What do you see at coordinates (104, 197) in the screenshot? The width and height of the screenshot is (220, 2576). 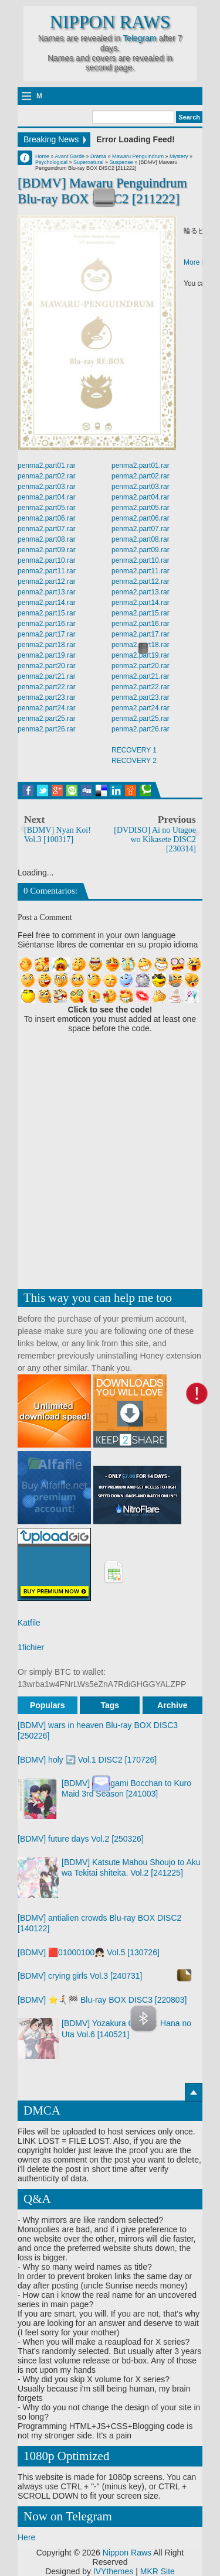 I see `access removable storage device` at bounding box center [104, 197].